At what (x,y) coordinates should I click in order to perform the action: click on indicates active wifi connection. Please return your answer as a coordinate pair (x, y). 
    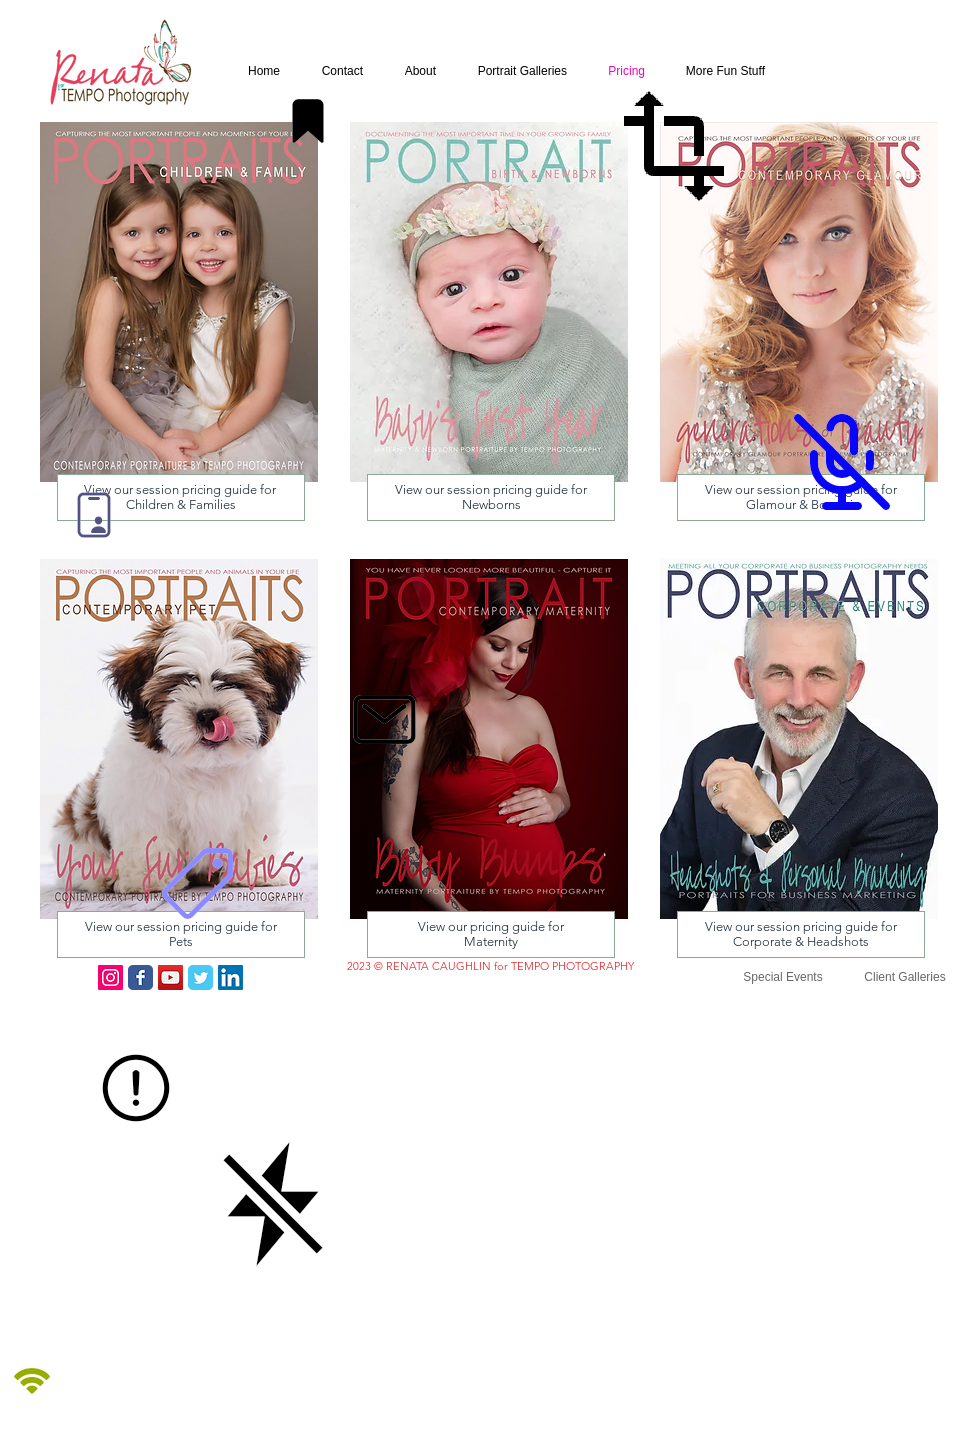
    Looking at the image, I should click on (32, 1381).